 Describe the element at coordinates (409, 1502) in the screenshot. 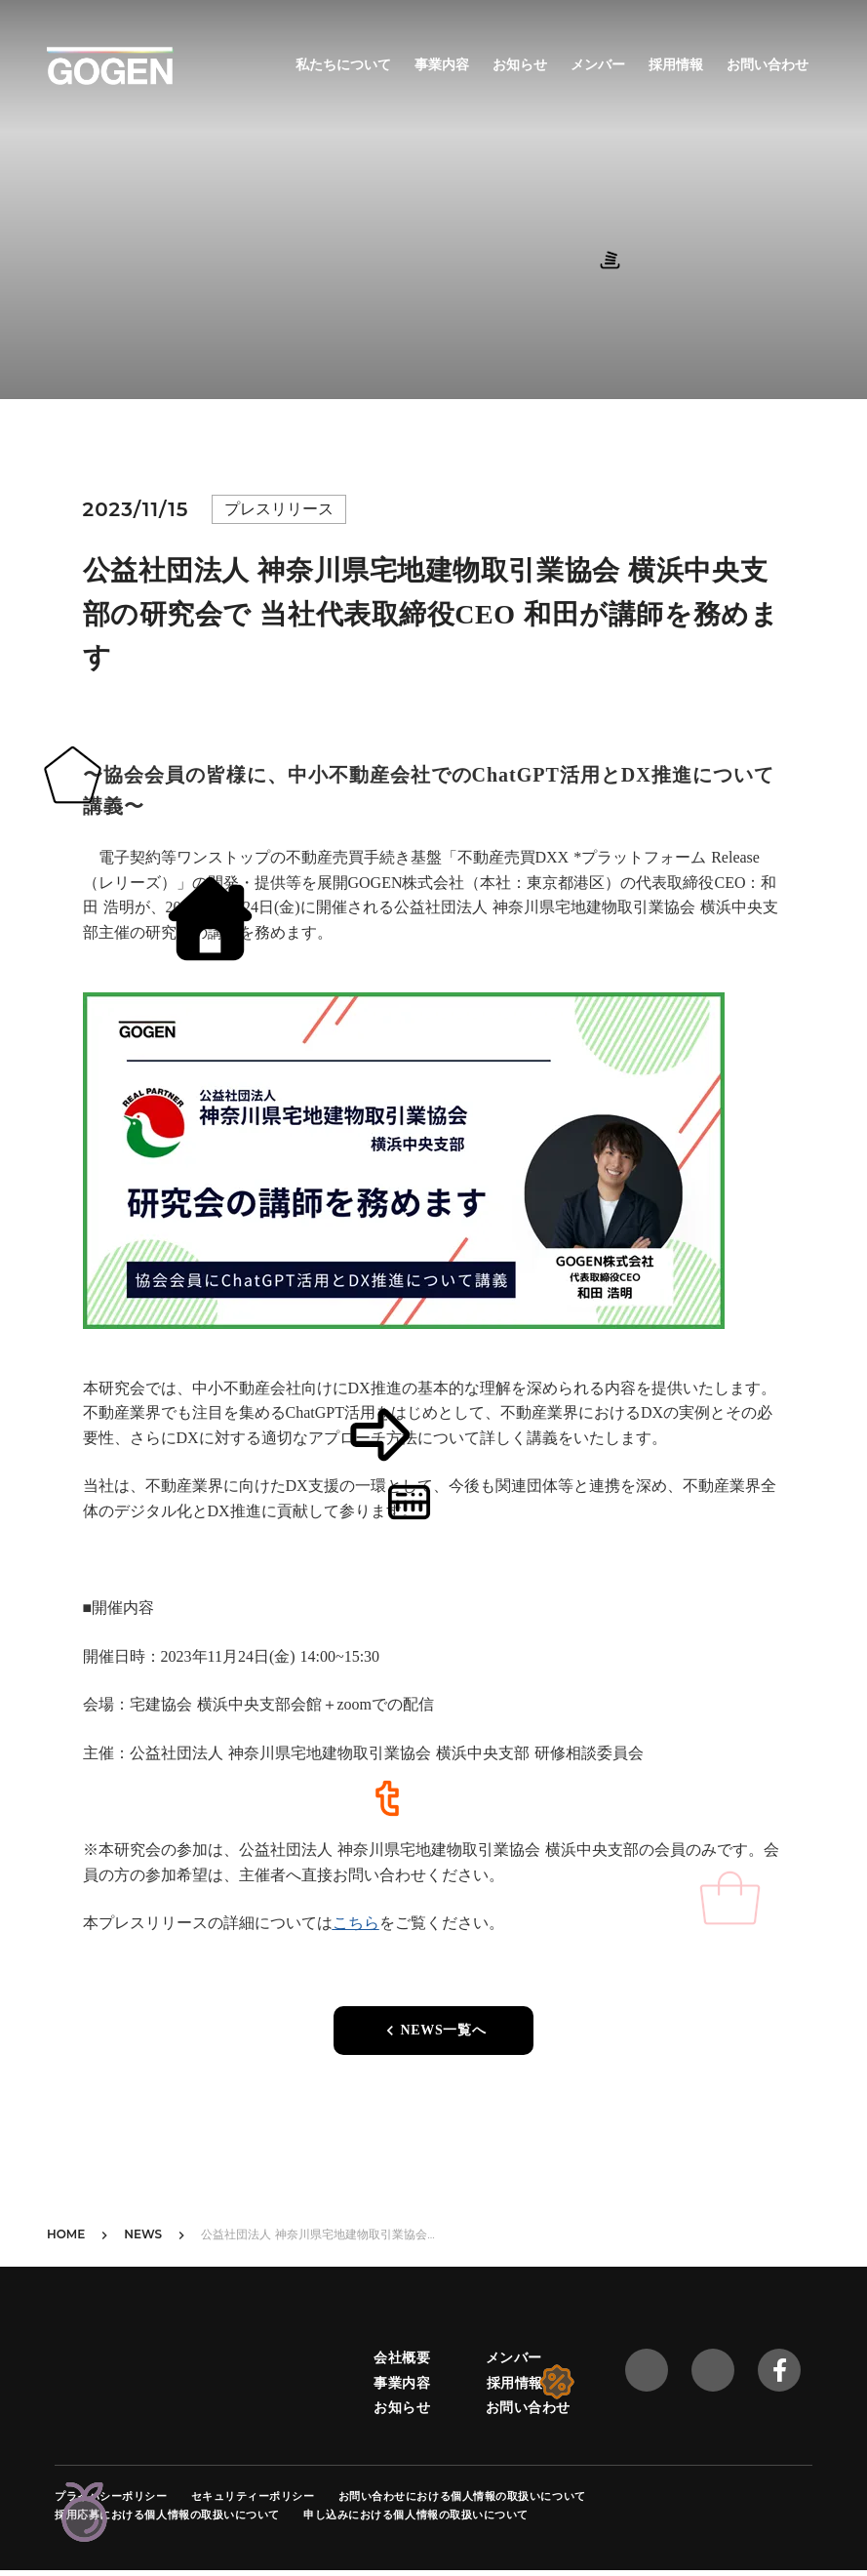

I see `open music keyboard or piano tool` at that location.